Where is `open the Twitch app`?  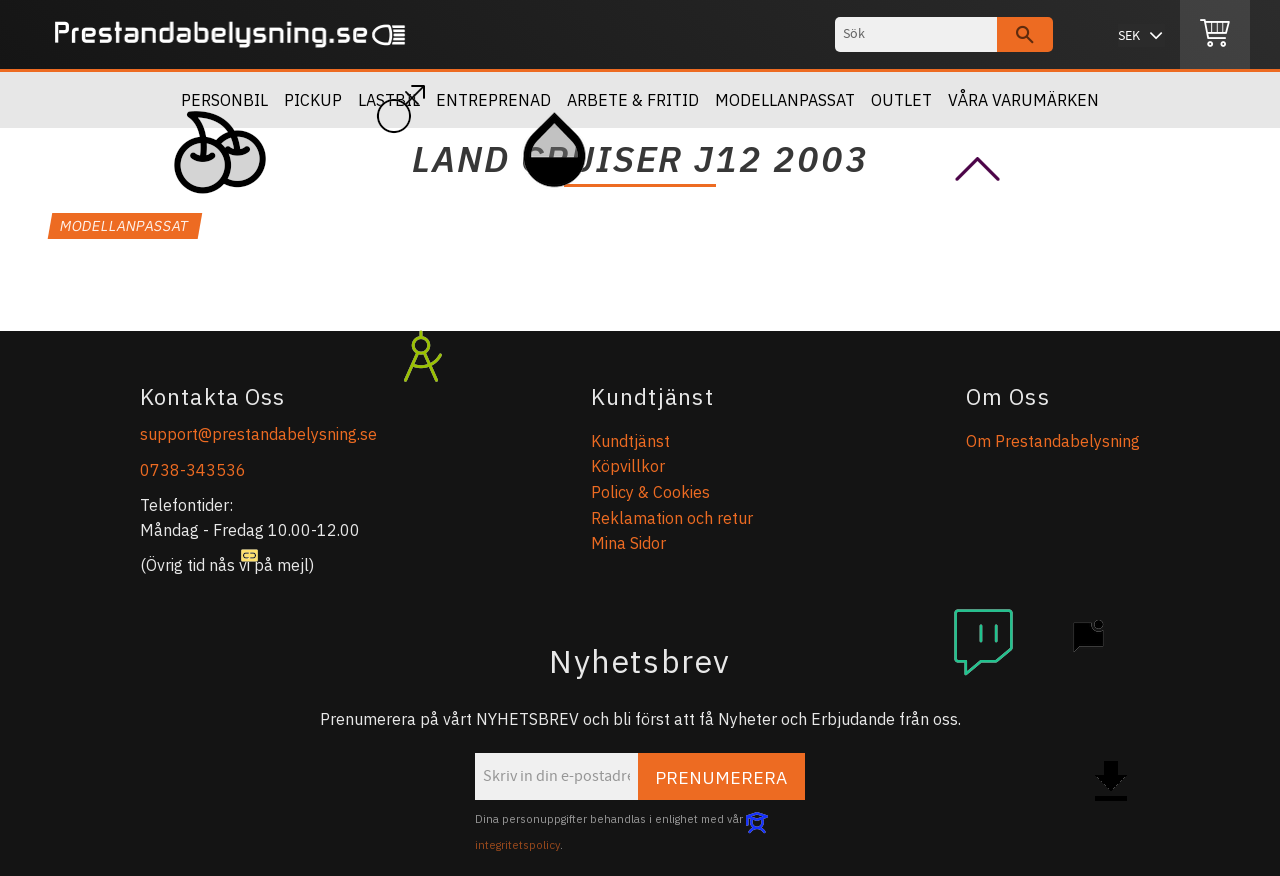
open the Twitch app is located at coordinates (983, 638).